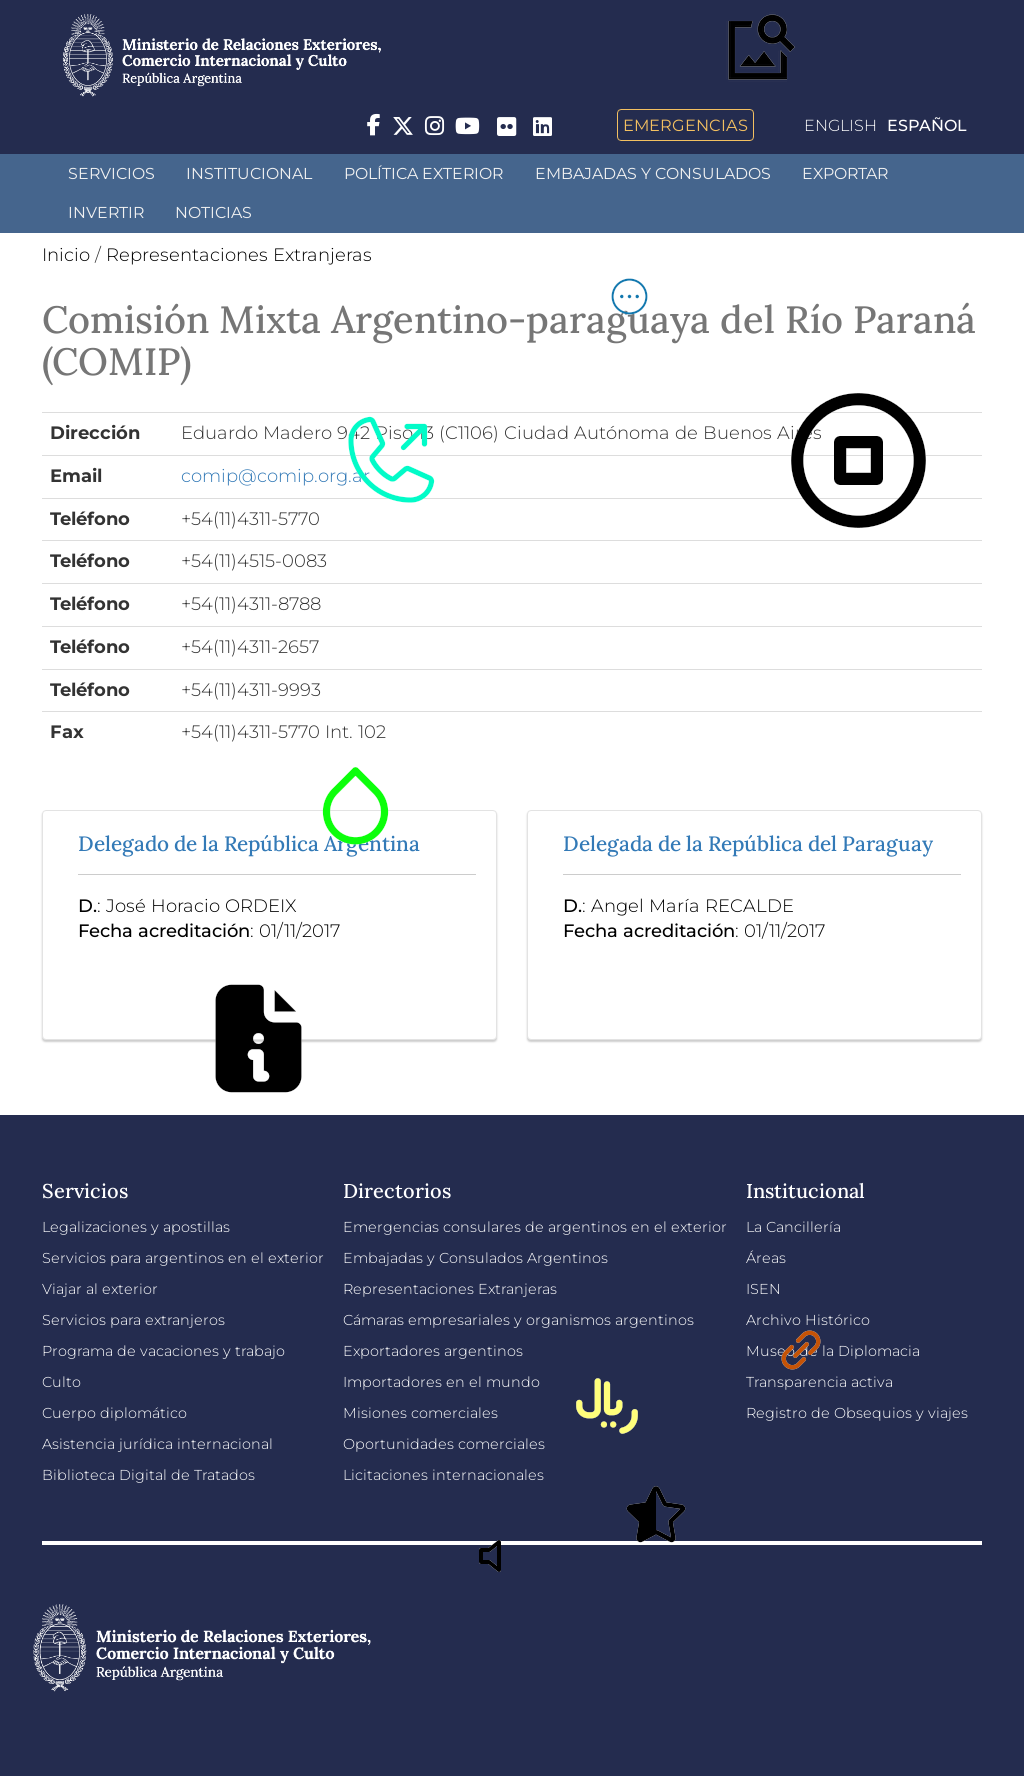  I want to click on stop media playback, so click(858, 460).